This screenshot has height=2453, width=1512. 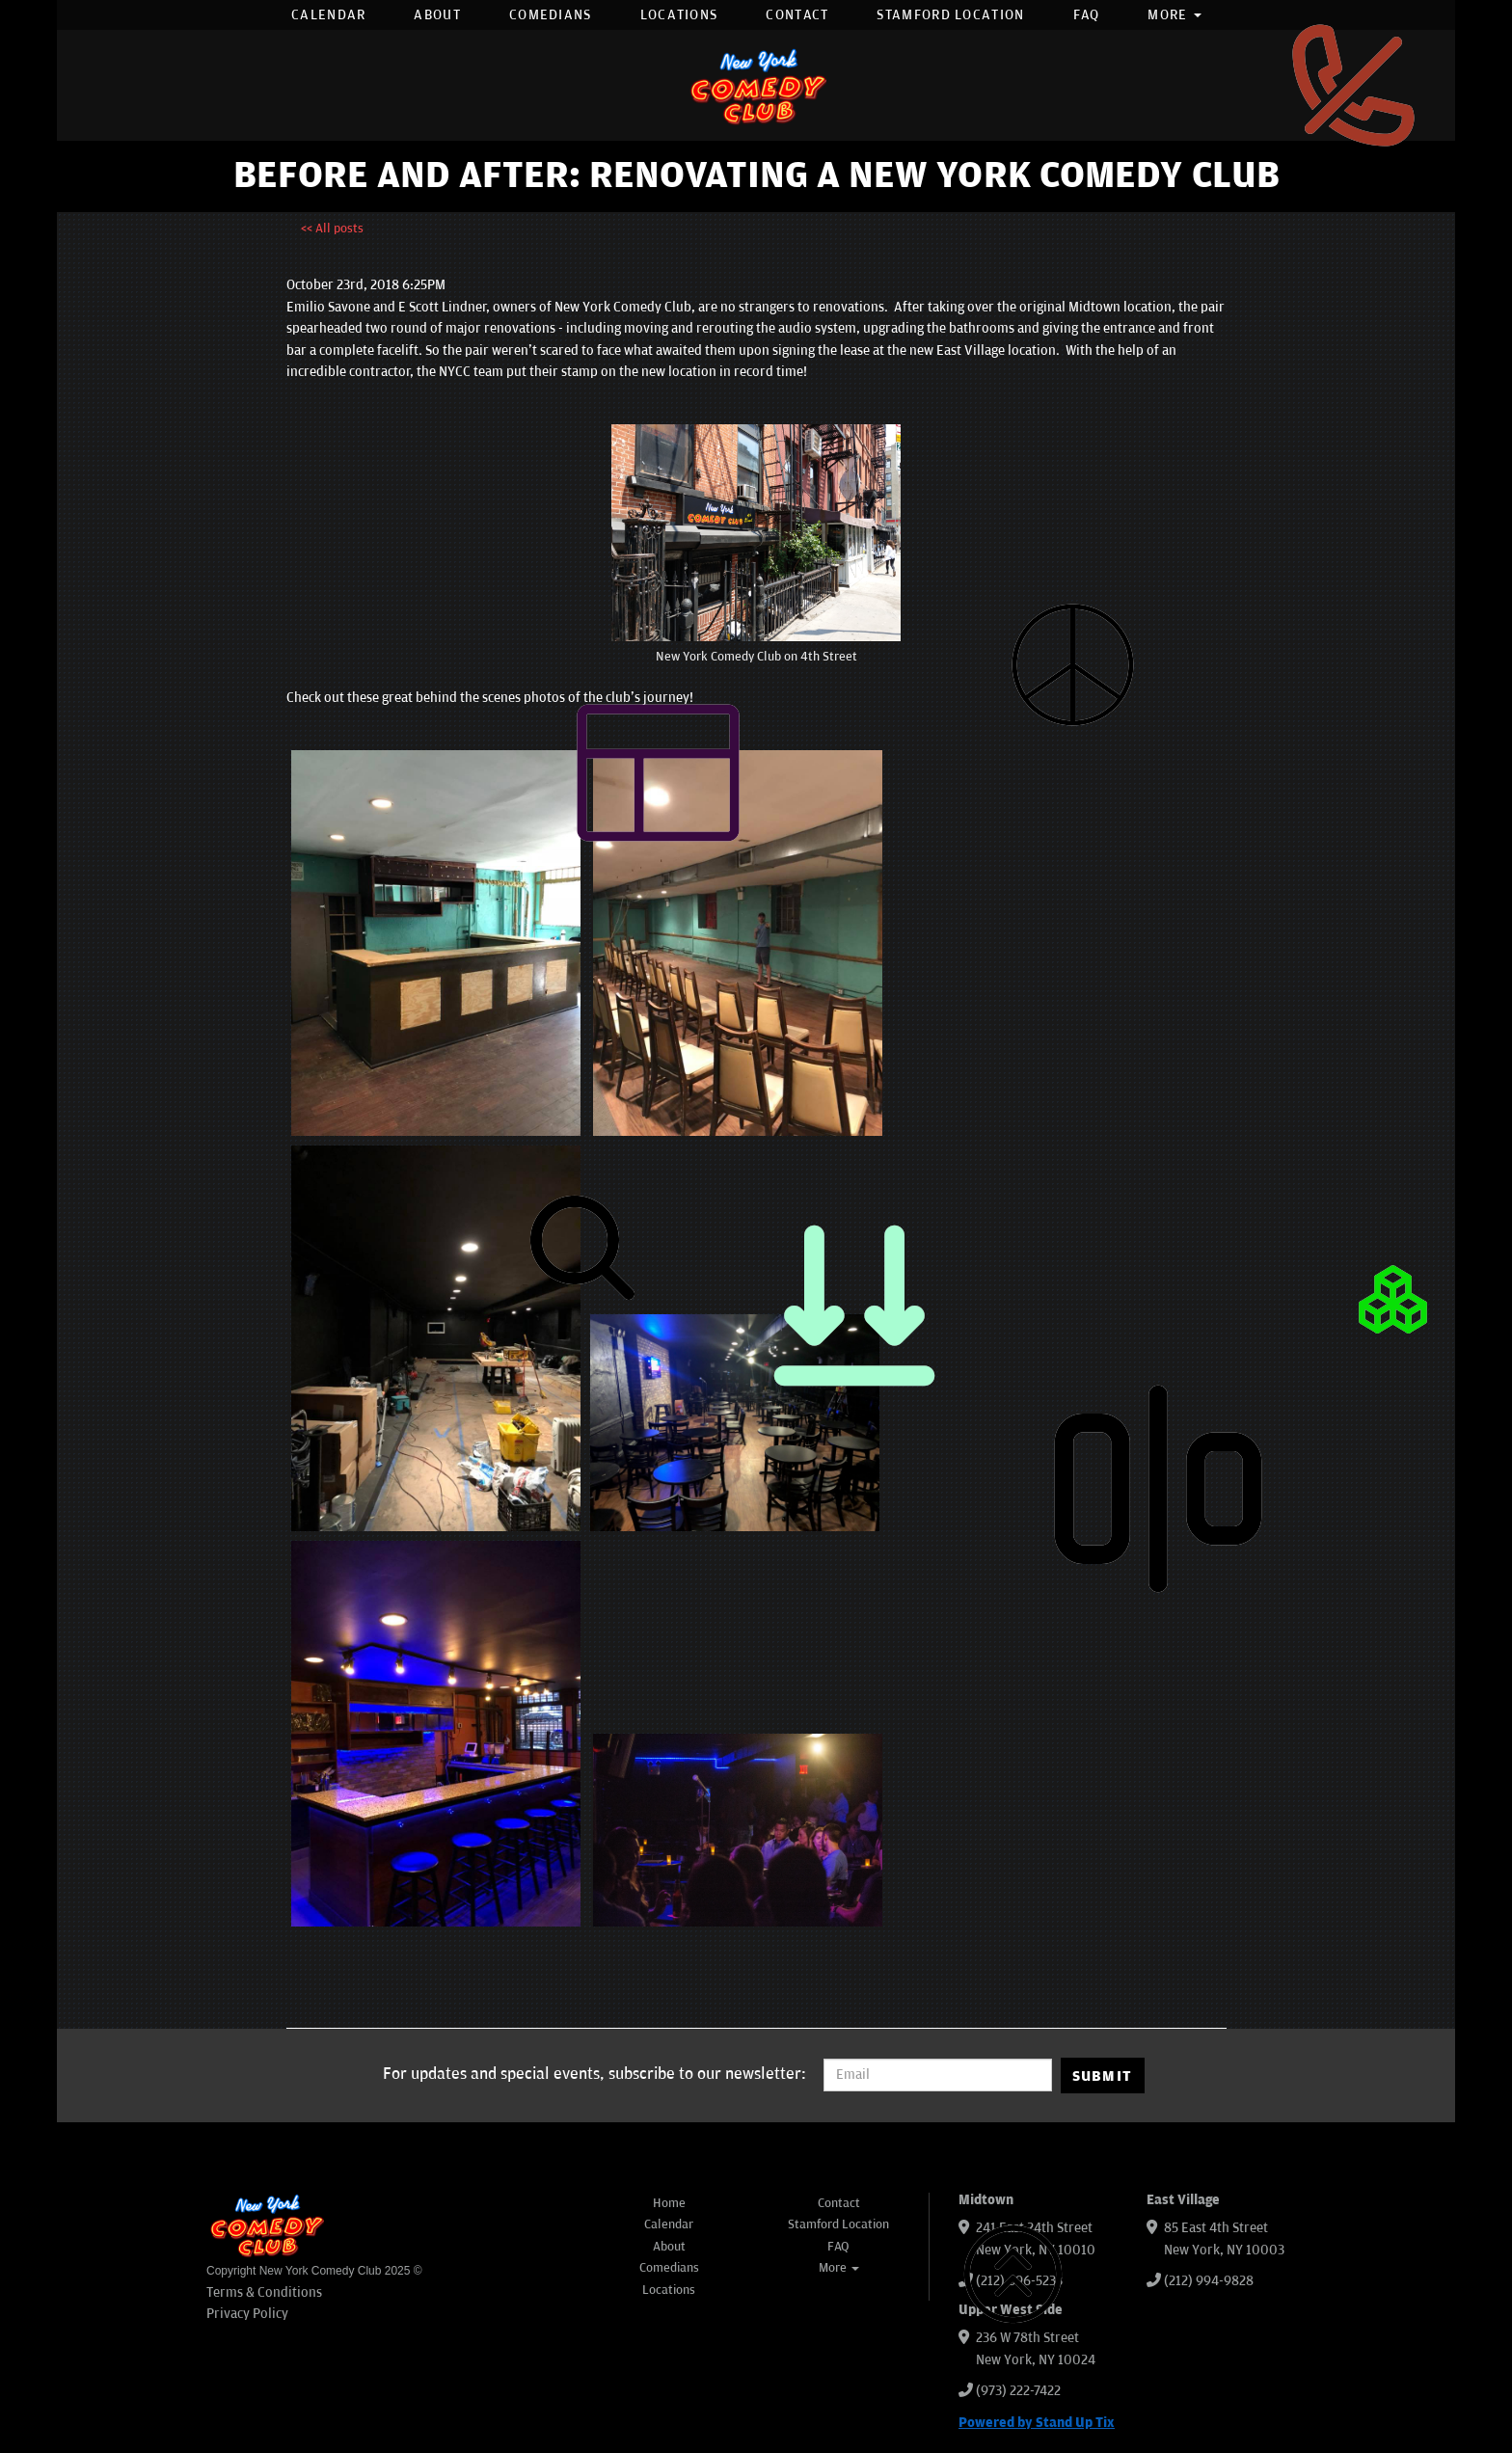 I want to click on search for content or items, so click(x=582, y=1248).